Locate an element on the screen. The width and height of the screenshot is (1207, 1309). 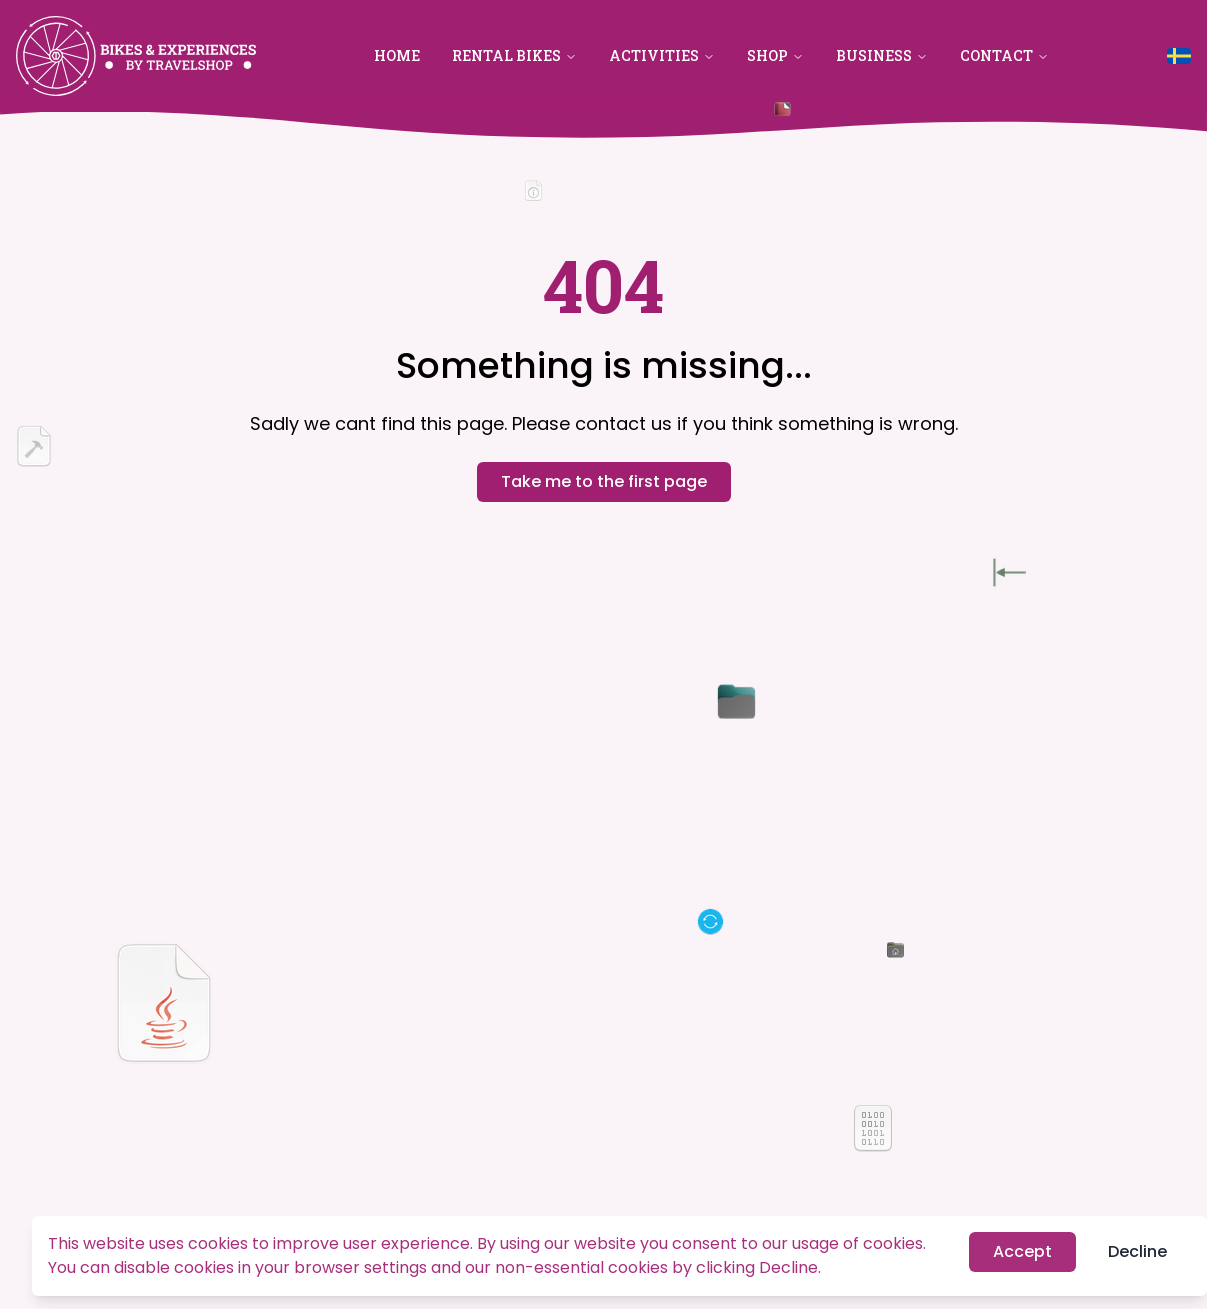
java source code file is located at coordinates (164, 1003).